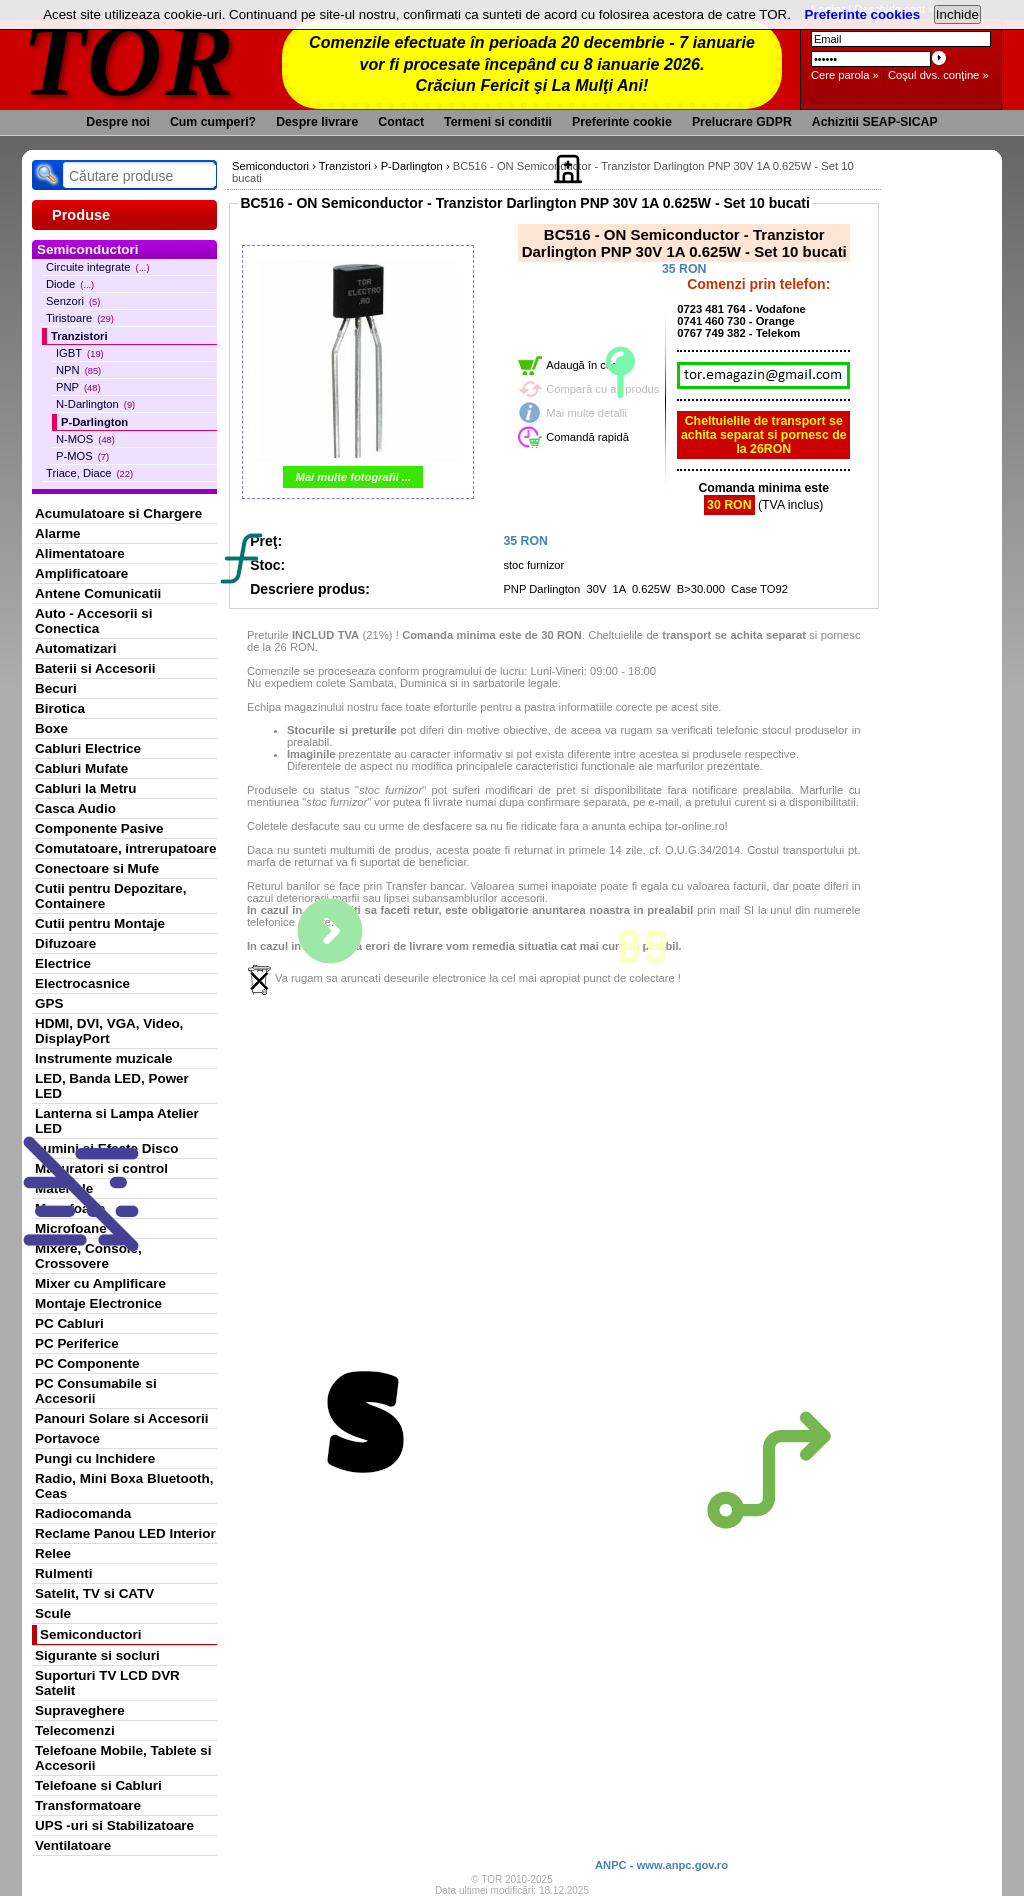 The width and height of the screenshot is (1024, 1896). What do you see at coordinates (769, 1467) in the screenshot?
I see `follow a guided path or tutorial` at bounding box center [769, 1467].